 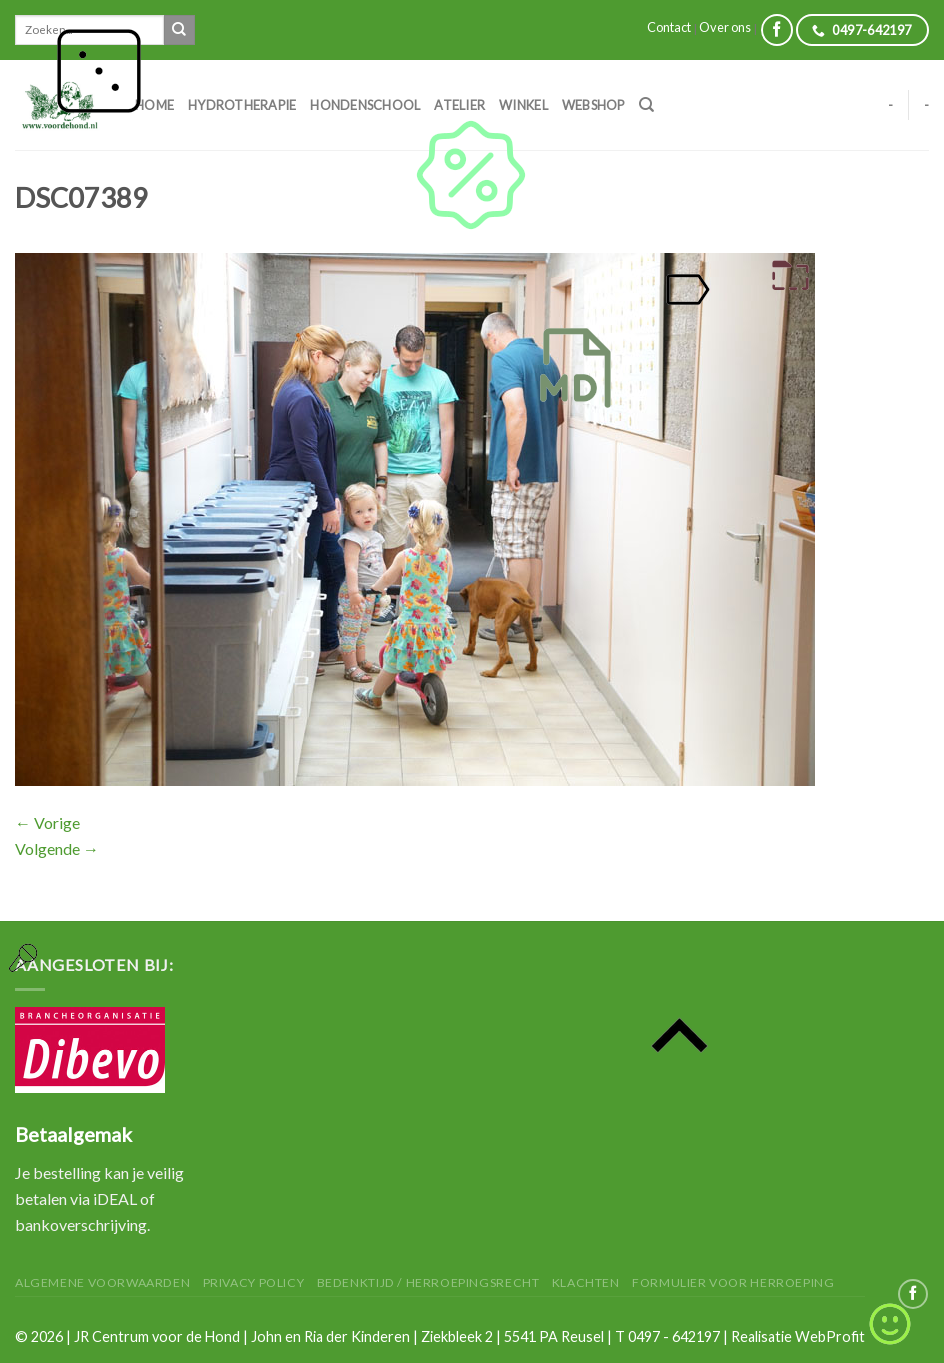 I want to click on collapse an expanded section or menu, so click(x=679, y=1036).